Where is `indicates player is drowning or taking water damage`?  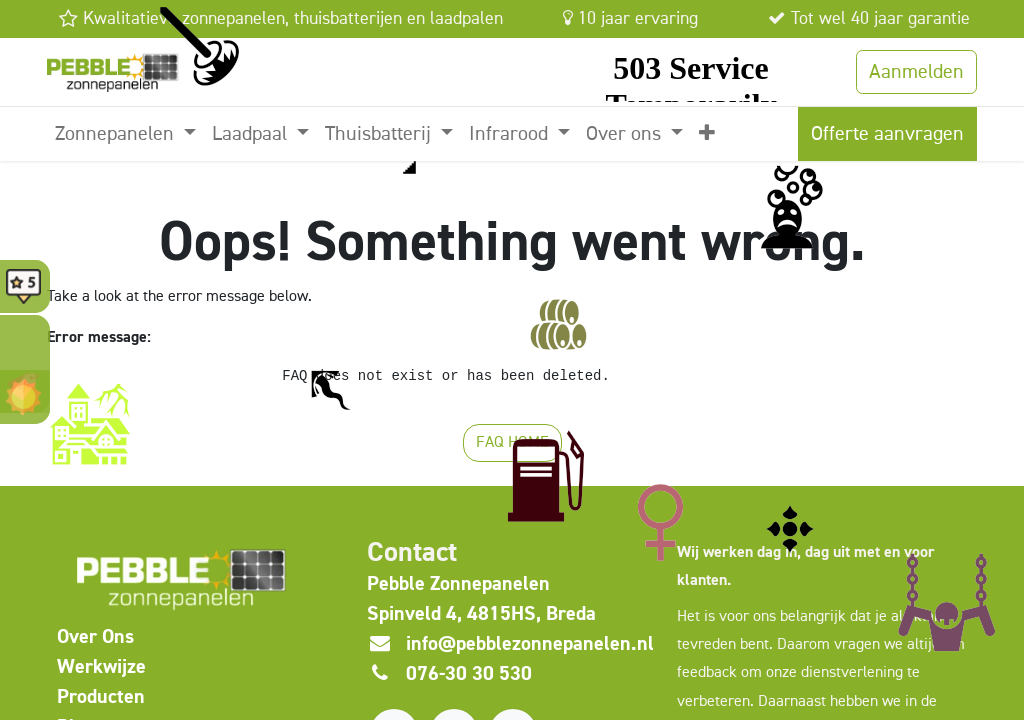 indicates player is drowning or taking water damage is located at coordinates (787, 207).